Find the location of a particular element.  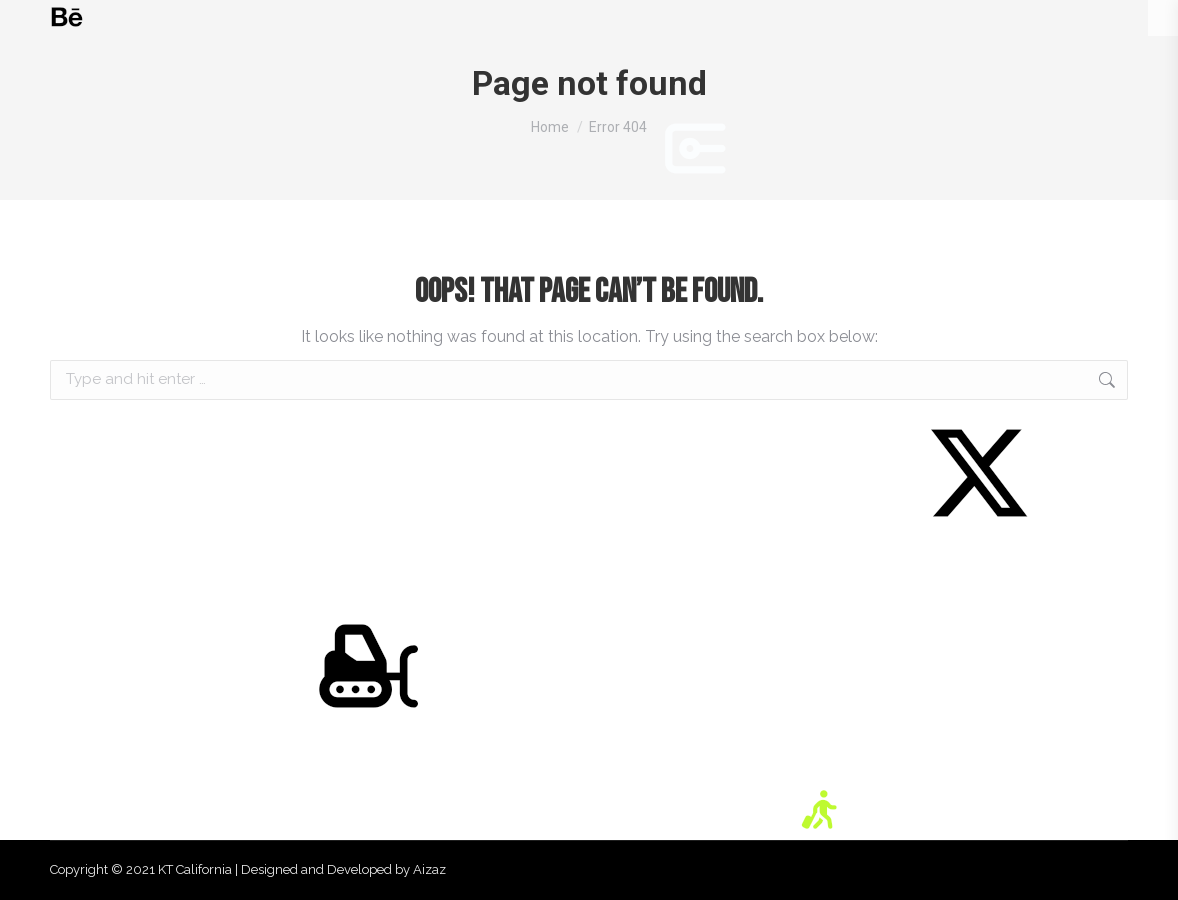

indicates travel or transportation section is located at coordinates (819, 809).